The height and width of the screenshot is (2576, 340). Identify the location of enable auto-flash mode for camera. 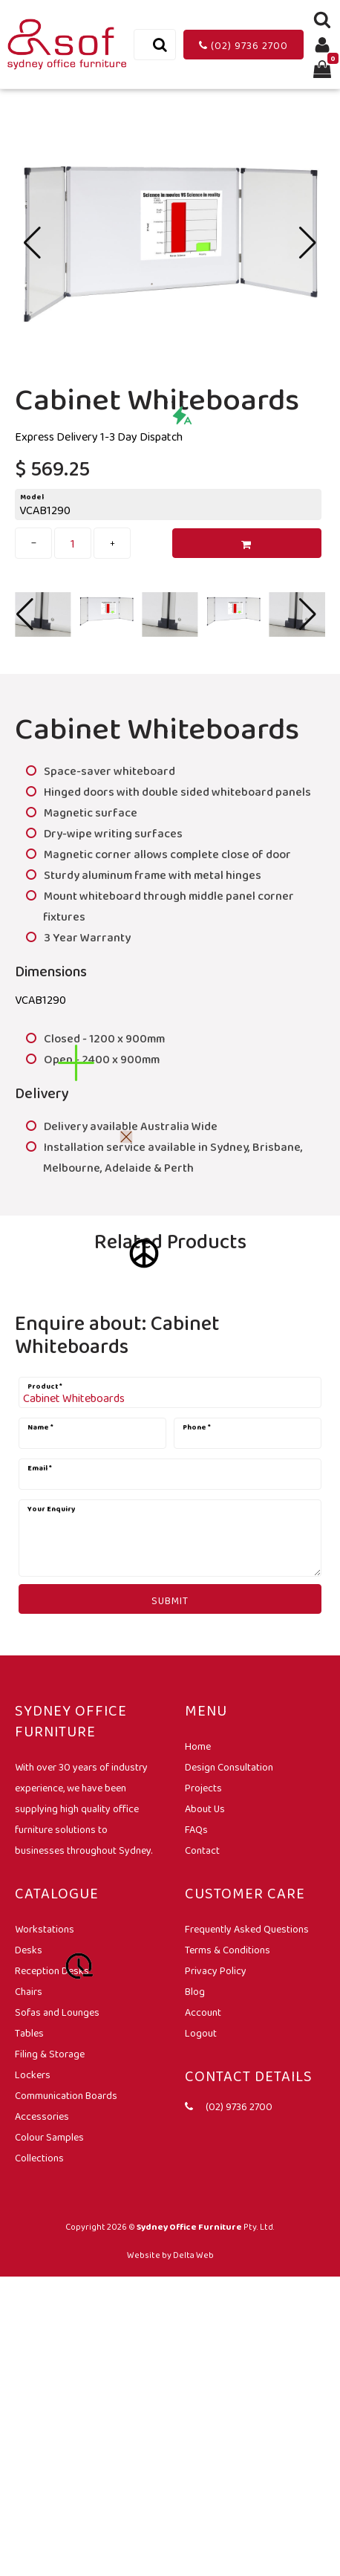
(182, 416).